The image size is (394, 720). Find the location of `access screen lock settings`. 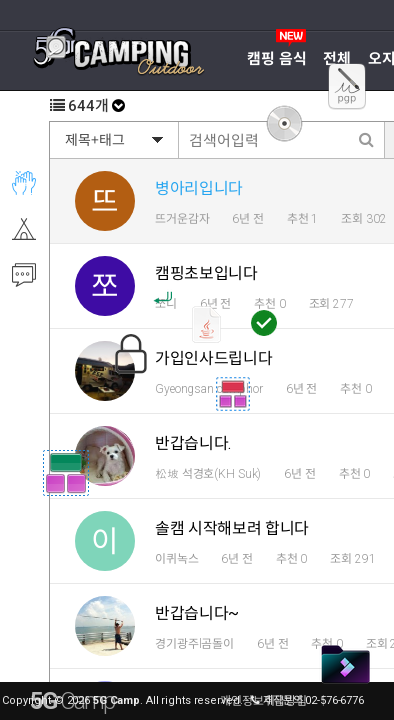

access screen lock settings is located at coordinates (131, 355).